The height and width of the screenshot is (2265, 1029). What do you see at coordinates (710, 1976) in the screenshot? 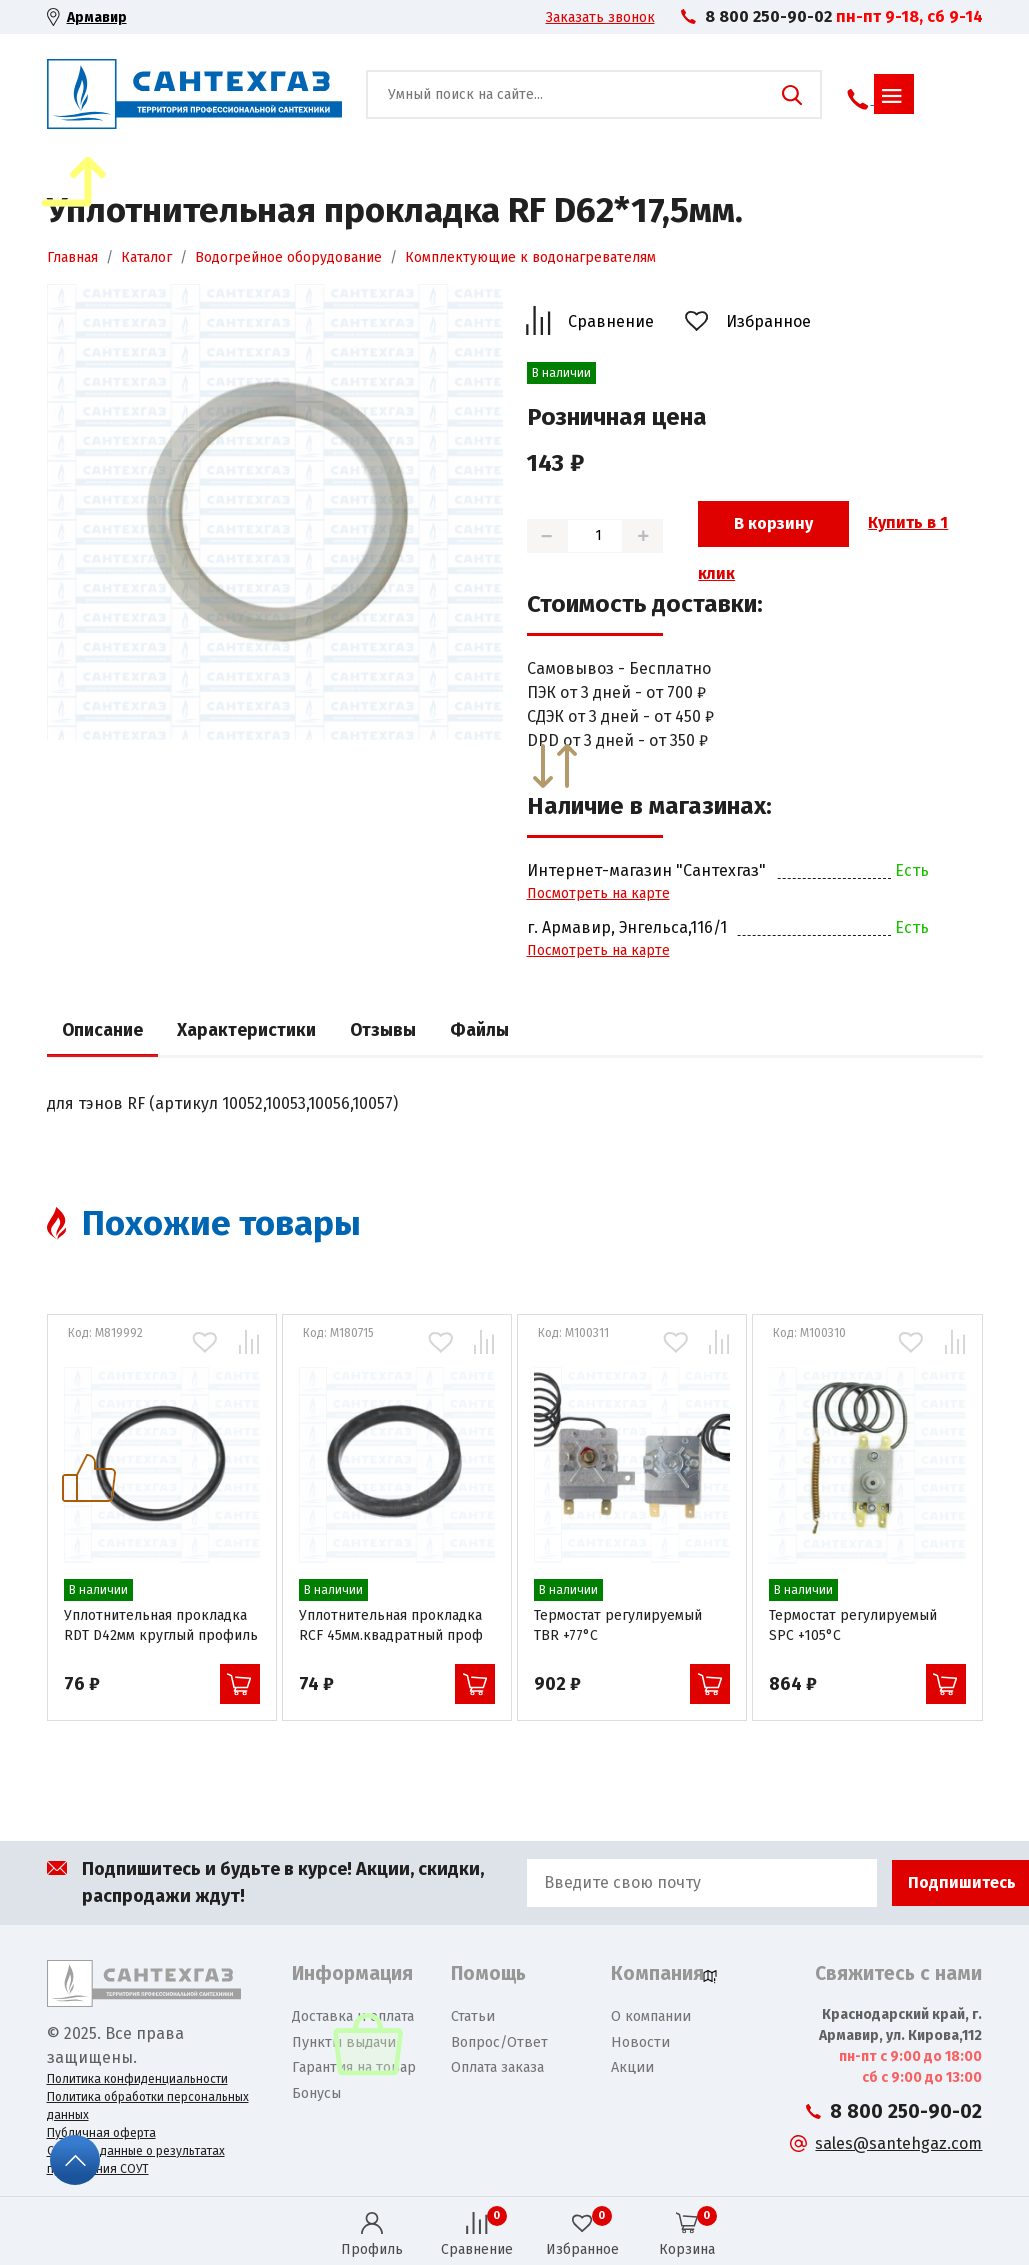
I see `map error or issue detected` at bounding box center [710, 1976].